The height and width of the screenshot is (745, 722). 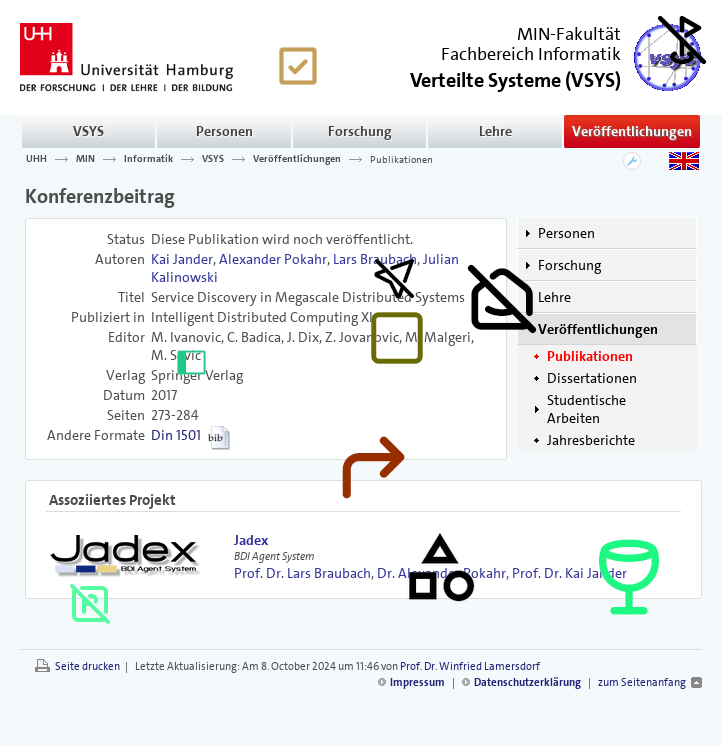 What do you see at coordinates (502, 299) in the screenshot?
I see `smart home controls are disabled` at bounding box center [502, 299].